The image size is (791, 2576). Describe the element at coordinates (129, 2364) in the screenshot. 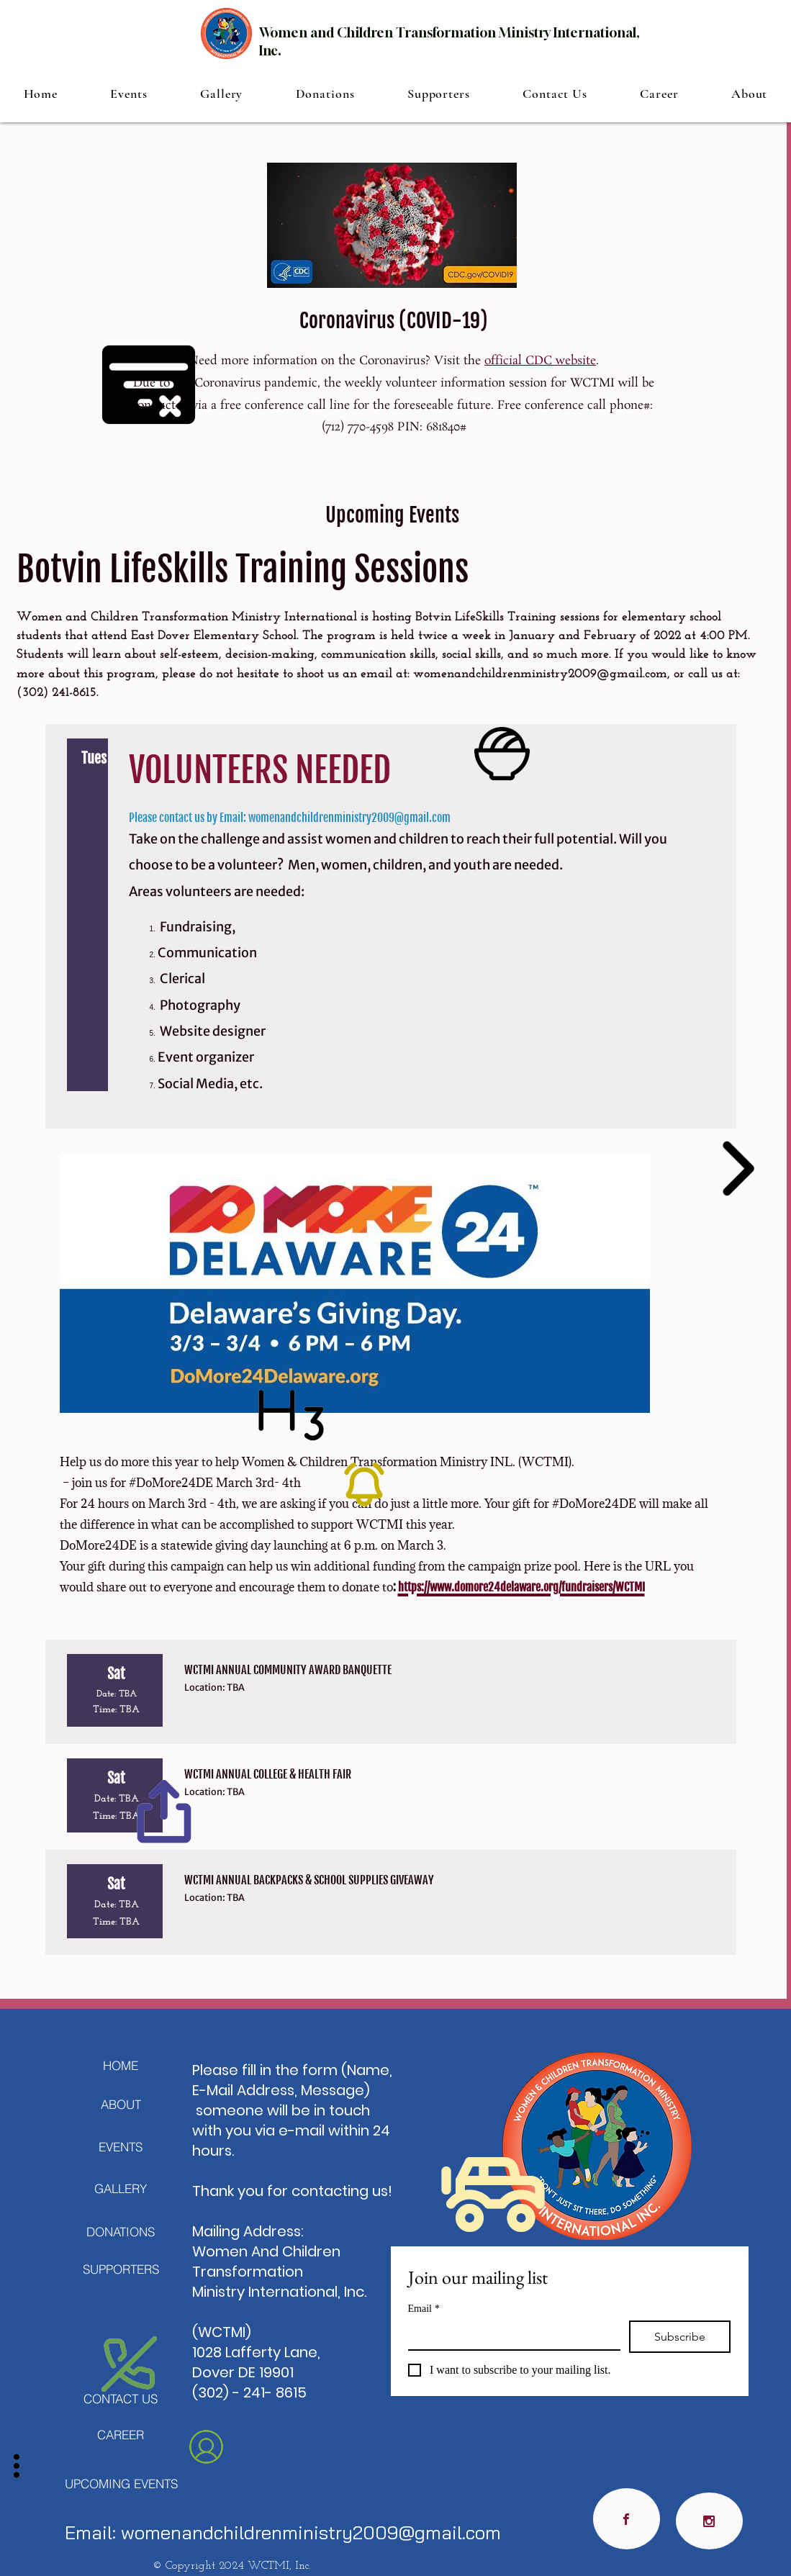

I see `mute or decline an incoming call` at that location.